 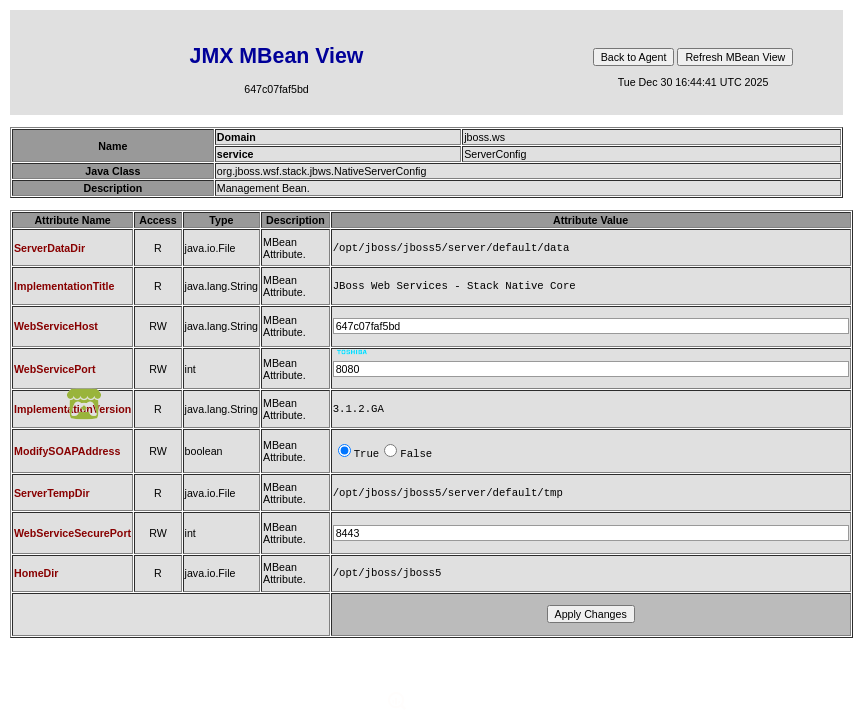 I want to click on Toshiba brand logo, so click(x=352, y=352).